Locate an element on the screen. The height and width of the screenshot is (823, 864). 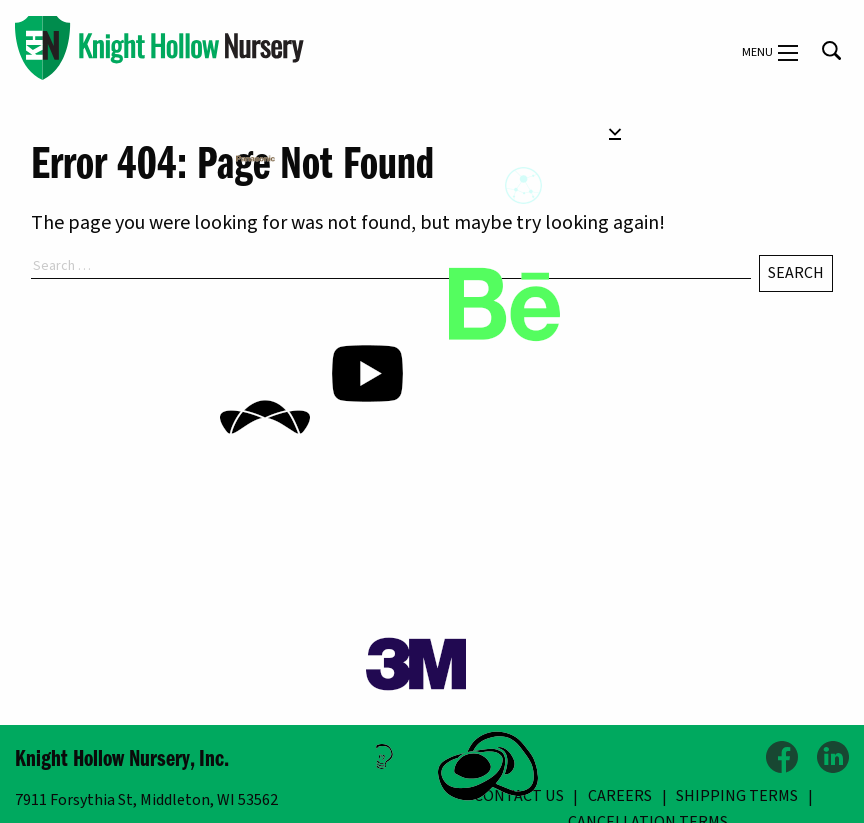
3M company logo is located at coordinates (416, 664).